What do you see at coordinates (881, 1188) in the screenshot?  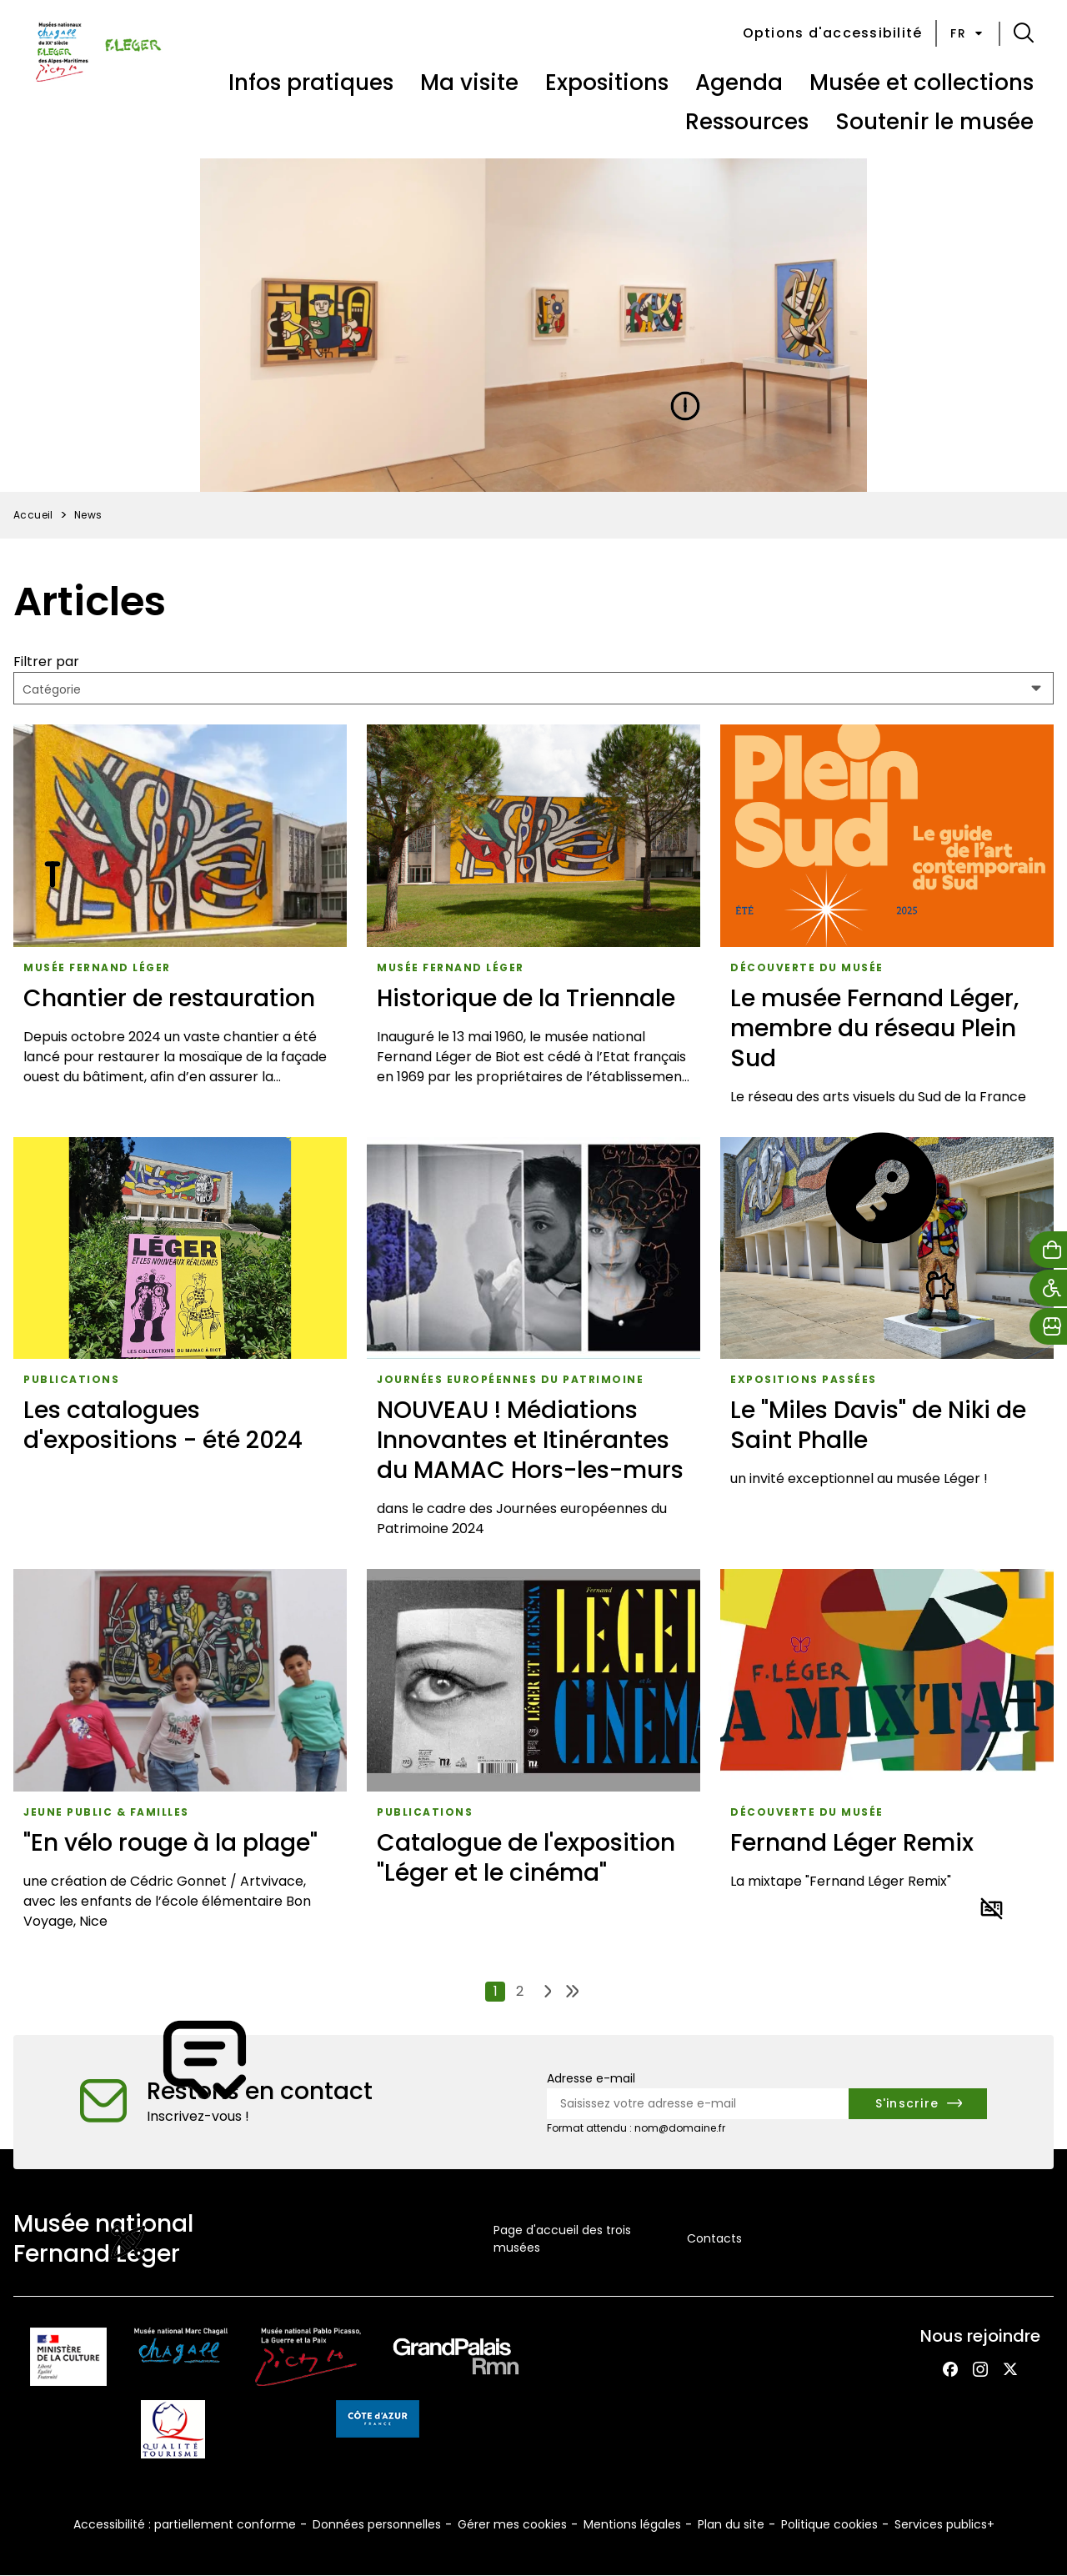 I see `access security or authentication settings` at bounding box center [881, 1188].